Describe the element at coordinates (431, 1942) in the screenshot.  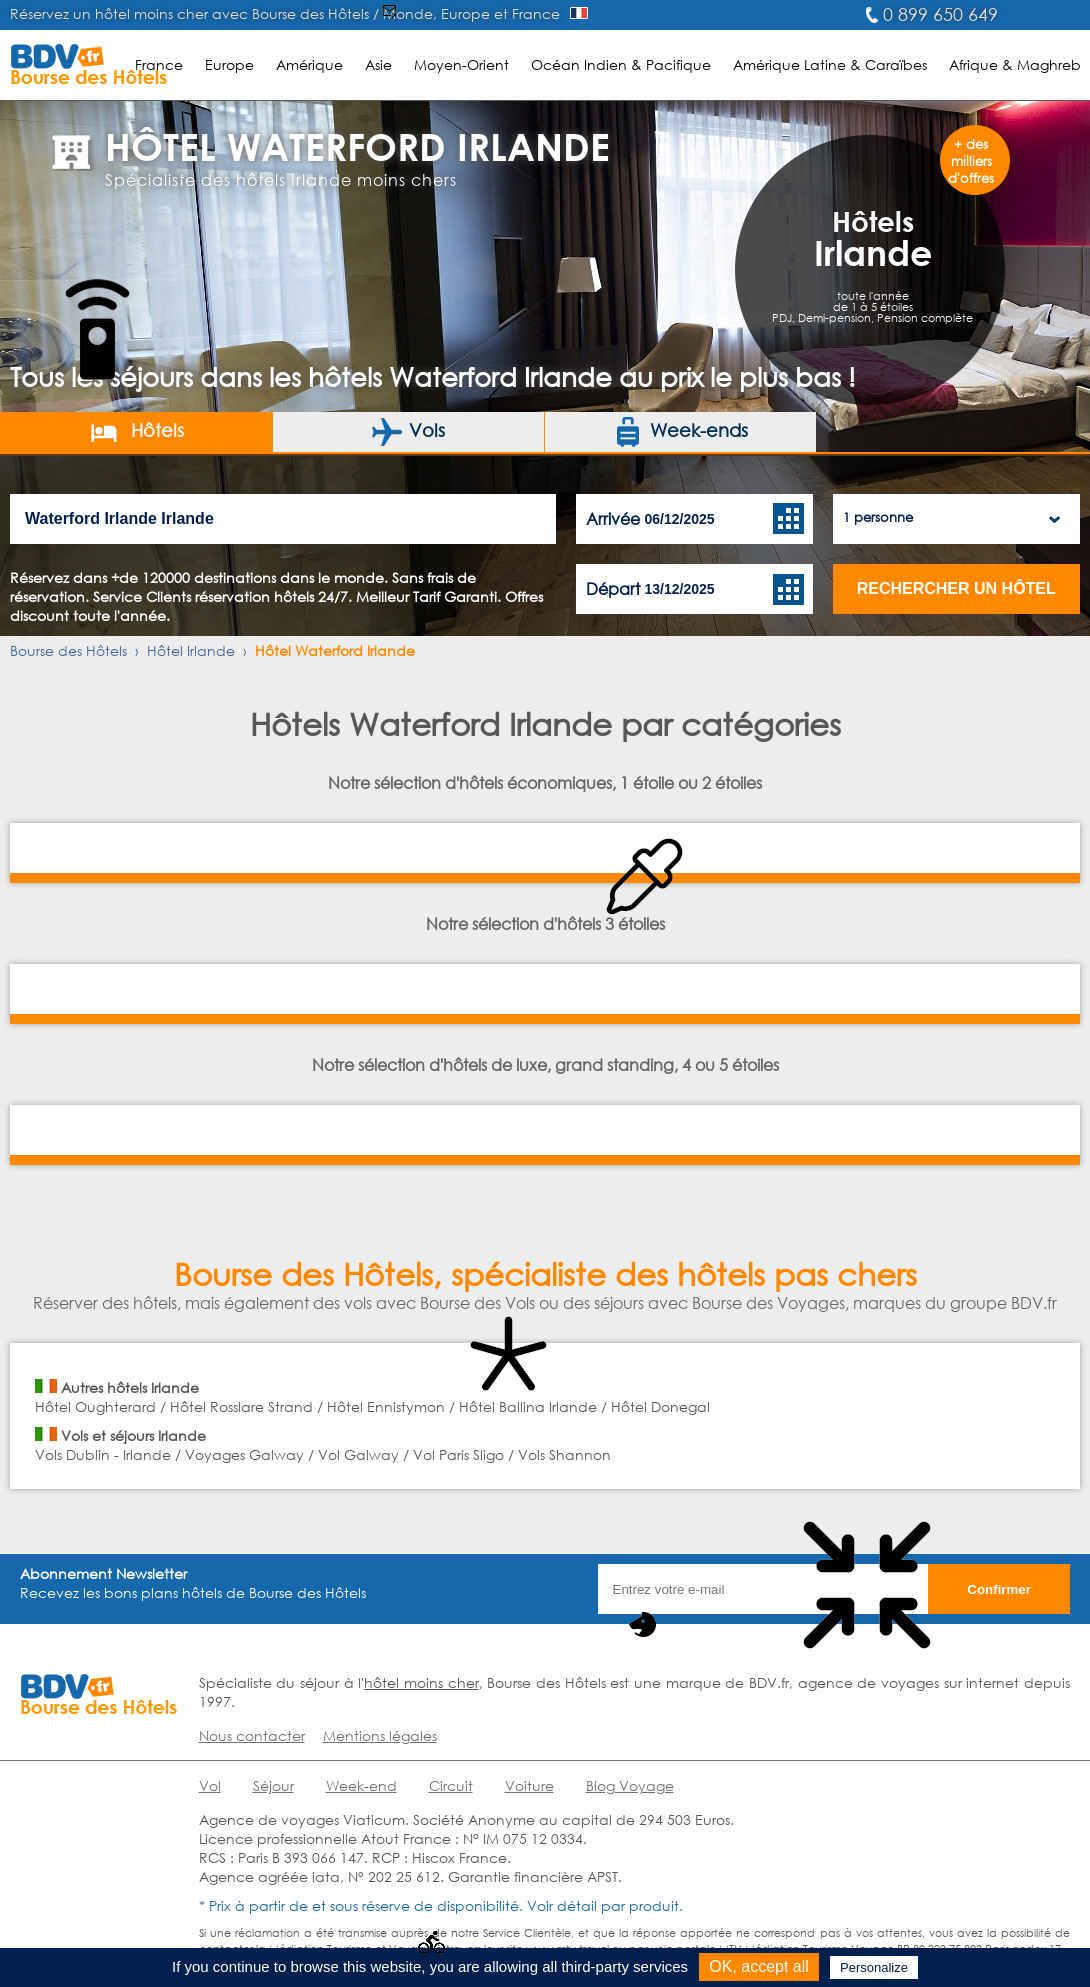
I see `get cycling directions` at that location.